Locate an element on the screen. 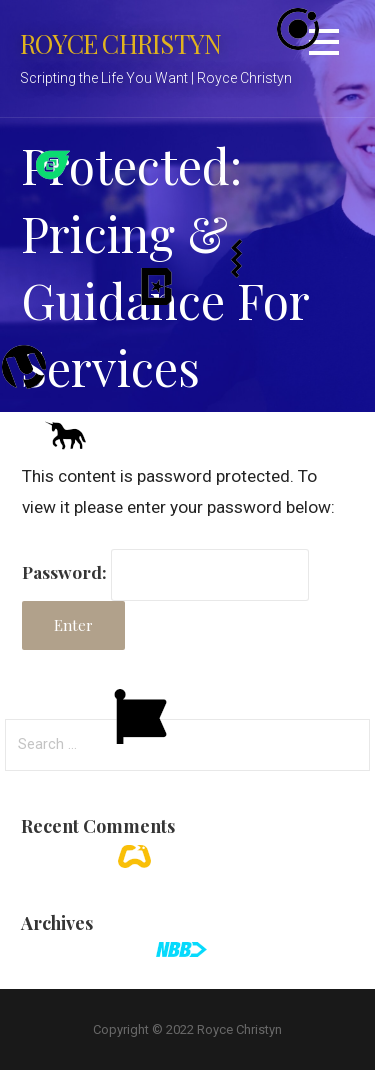 This screenshot has height=1070, width=375. font awesome brand logo is located at coordinates (140, 716).